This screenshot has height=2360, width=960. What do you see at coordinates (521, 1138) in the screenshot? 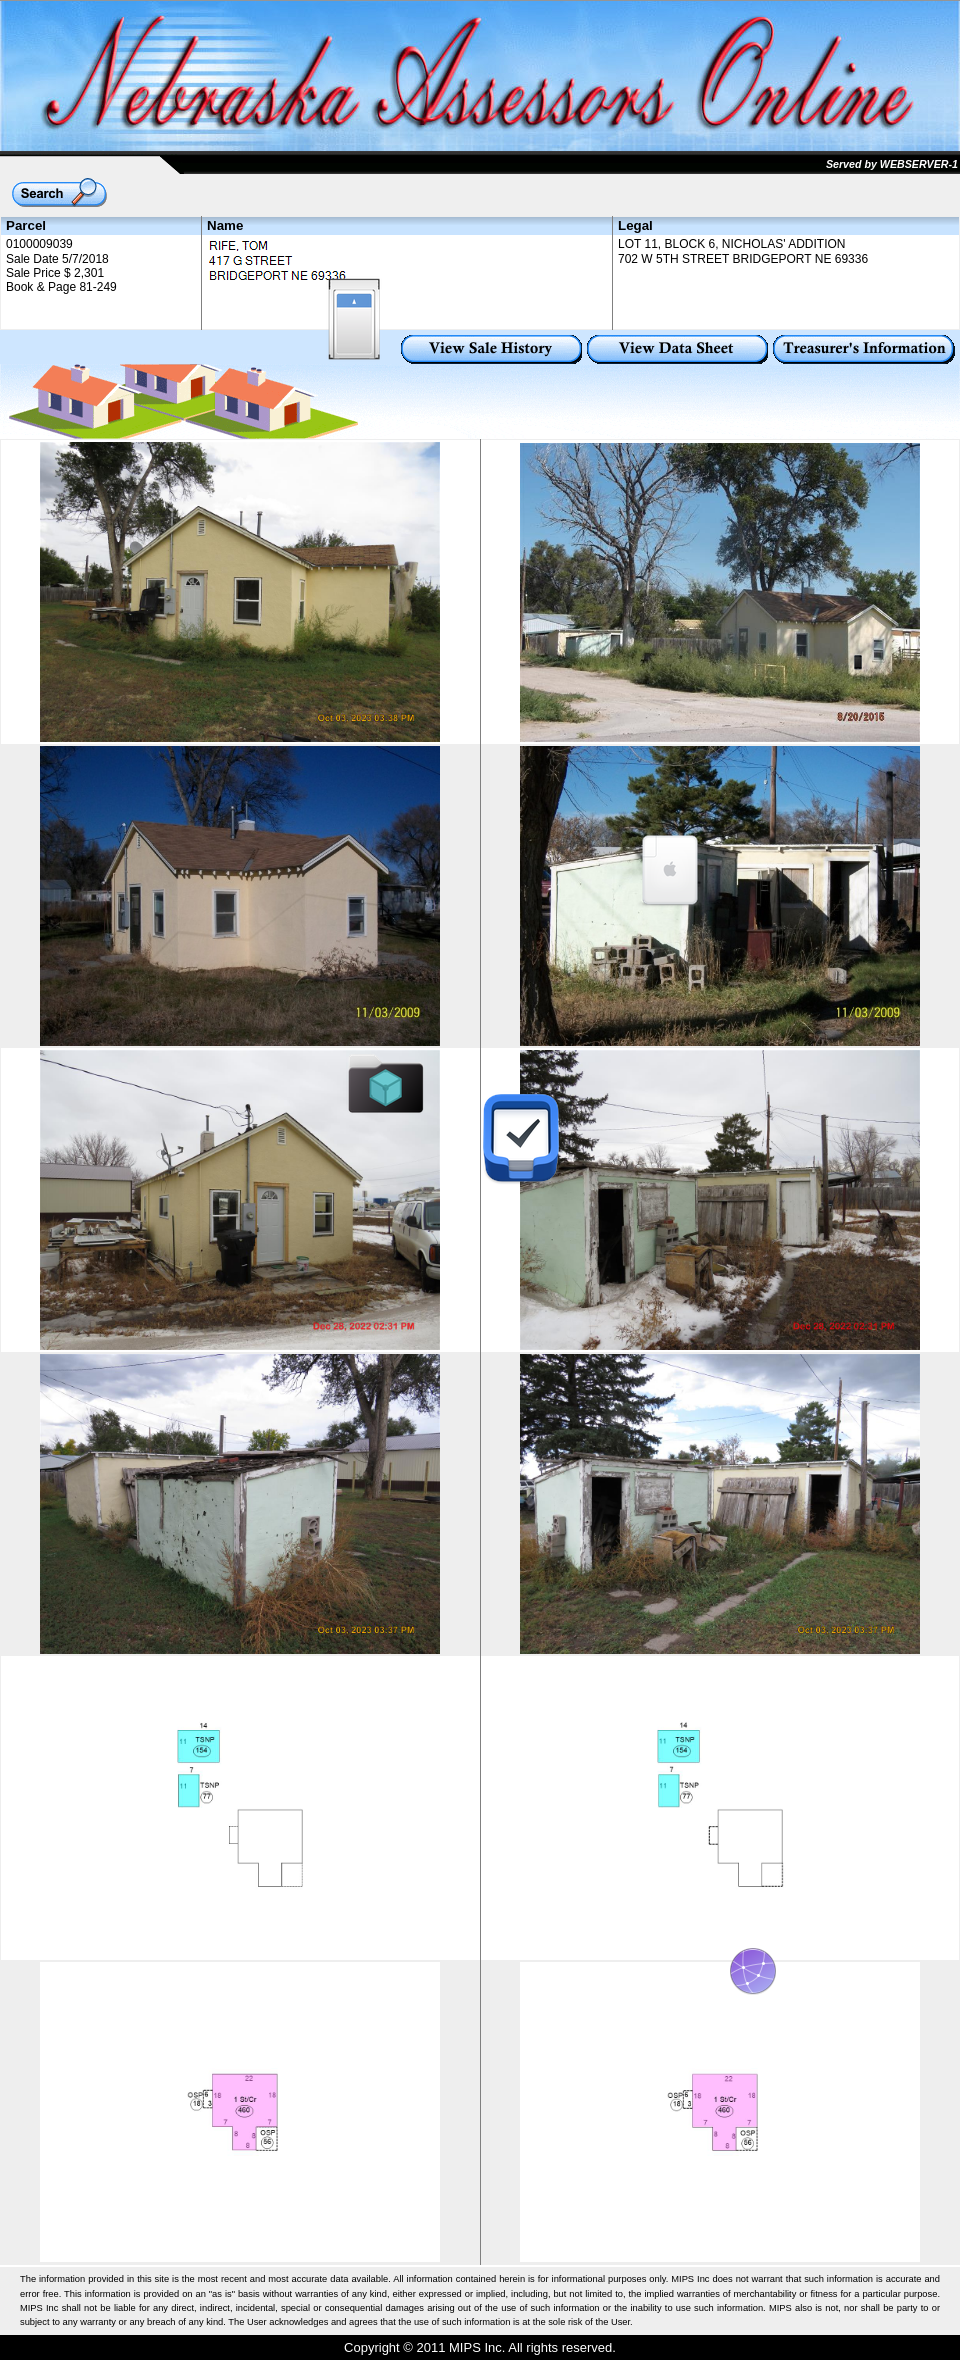
I see `open Things 3 task manager app` at bounding box center [521, 1138].